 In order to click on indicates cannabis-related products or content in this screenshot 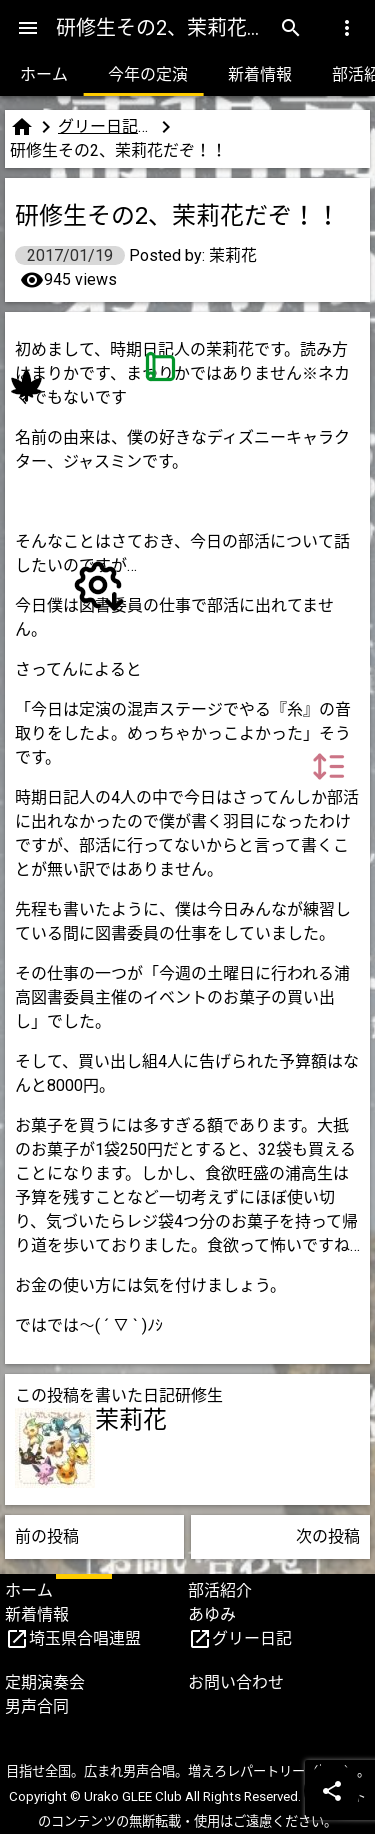, I will do `click(26, 385)`.